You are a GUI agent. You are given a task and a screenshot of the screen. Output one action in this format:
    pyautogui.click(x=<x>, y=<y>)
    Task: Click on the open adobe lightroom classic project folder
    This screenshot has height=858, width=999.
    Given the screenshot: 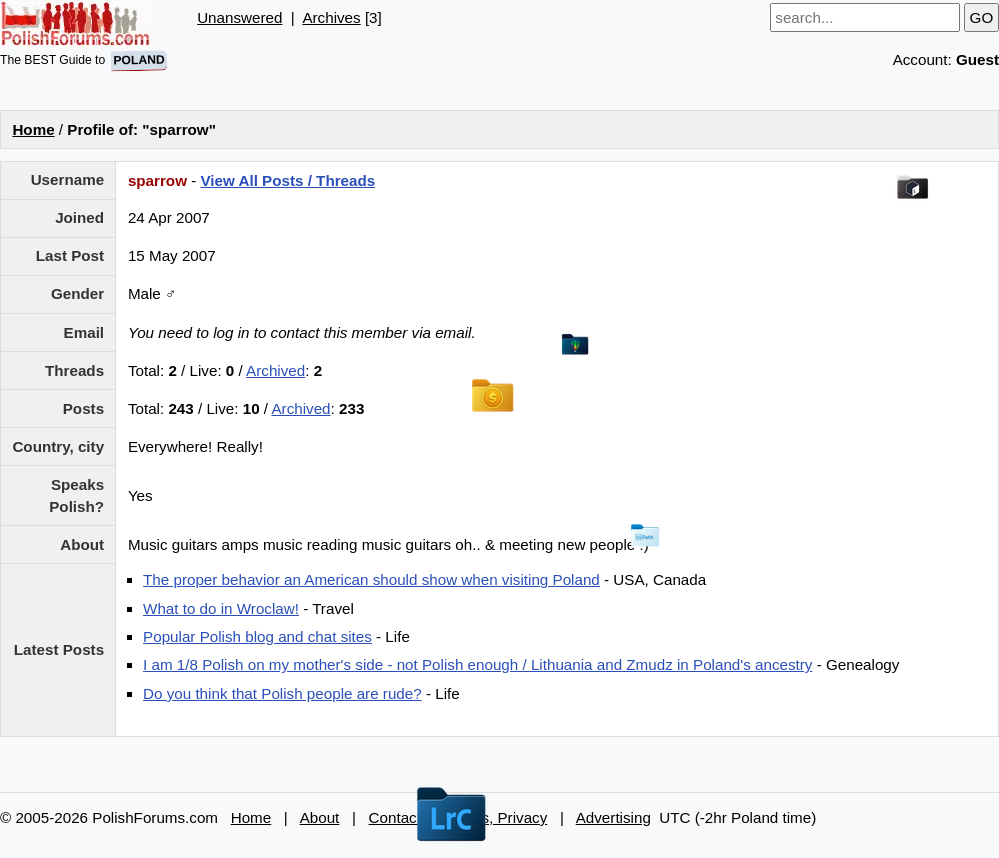 What is the action you would take?
    pyautogui.click(x=451, y=816)
    